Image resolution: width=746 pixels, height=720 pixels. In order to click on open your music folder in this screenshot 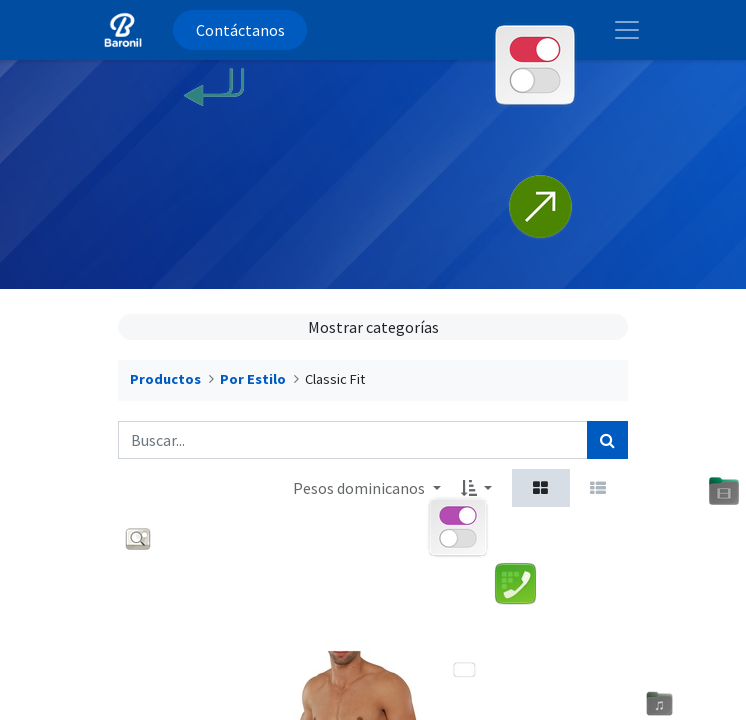, I will do `click(659, 703)`.